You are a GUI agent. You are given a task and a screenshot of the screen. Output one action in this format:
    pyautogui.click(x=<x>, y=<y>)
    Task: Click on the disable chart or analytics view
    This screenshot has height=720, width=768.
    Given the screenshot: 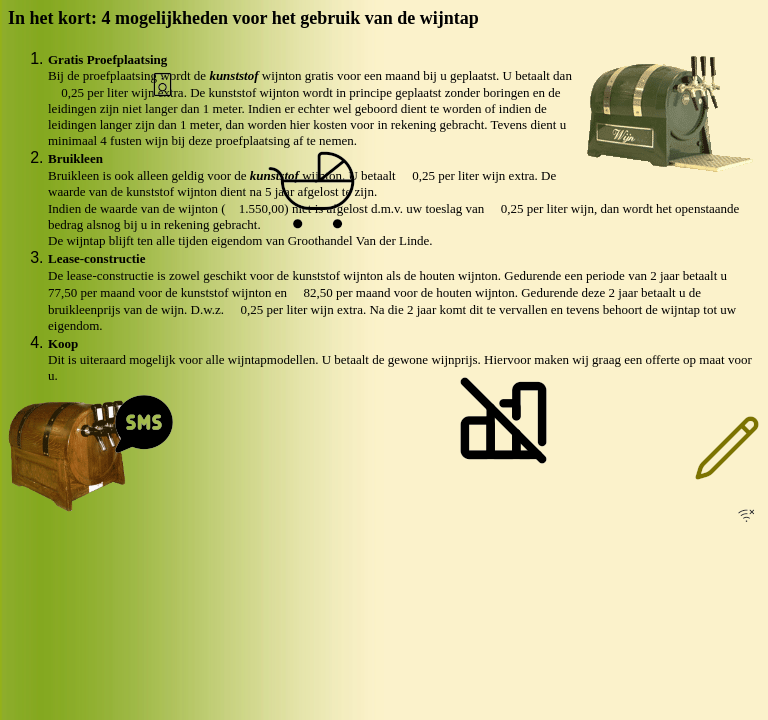 What is the action you would take?
    pyautogui.click(x=503, y=420)
    